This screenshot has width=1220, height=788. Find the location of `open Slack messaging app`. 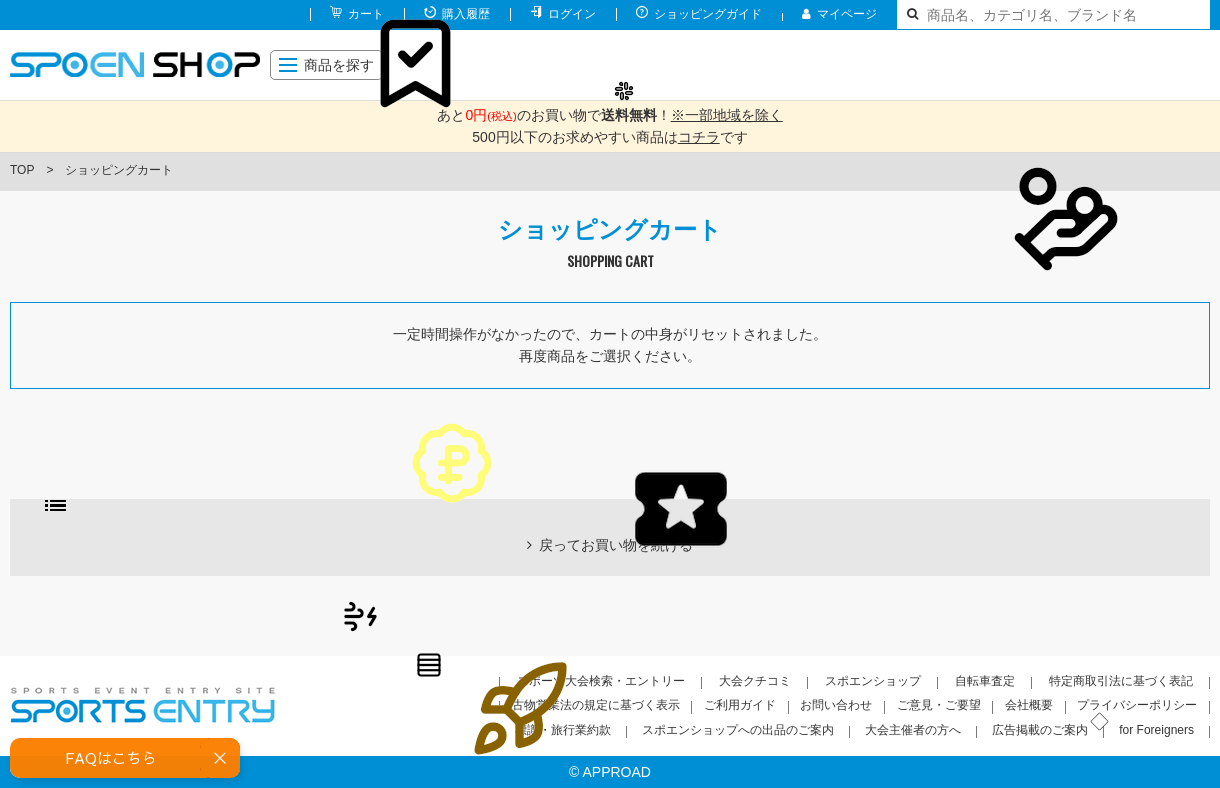

open Slack messaging app is located at coordinates (624, 91).